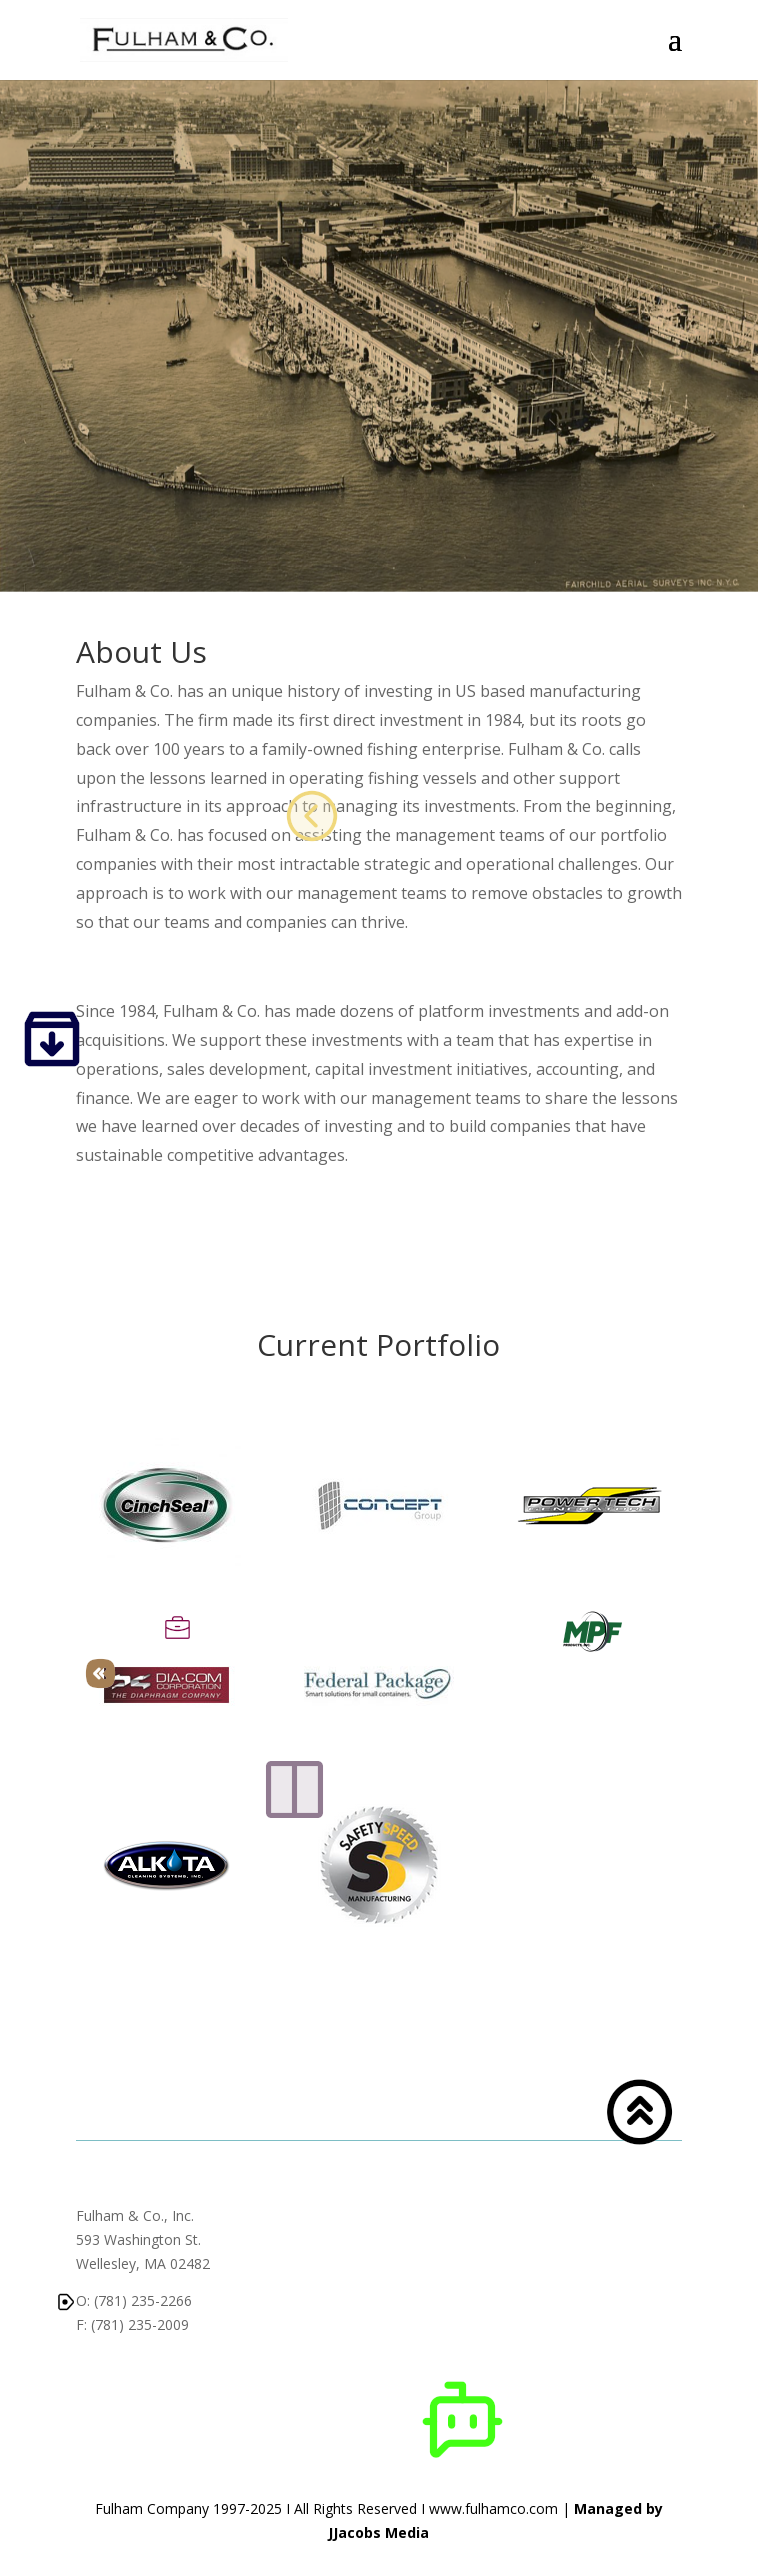 Image resolution: width=758 pixels, height=2560 pixels. Describe the element at coordinates (177, 1628) in the screenshot. I see `access work or business-related features` at that location.